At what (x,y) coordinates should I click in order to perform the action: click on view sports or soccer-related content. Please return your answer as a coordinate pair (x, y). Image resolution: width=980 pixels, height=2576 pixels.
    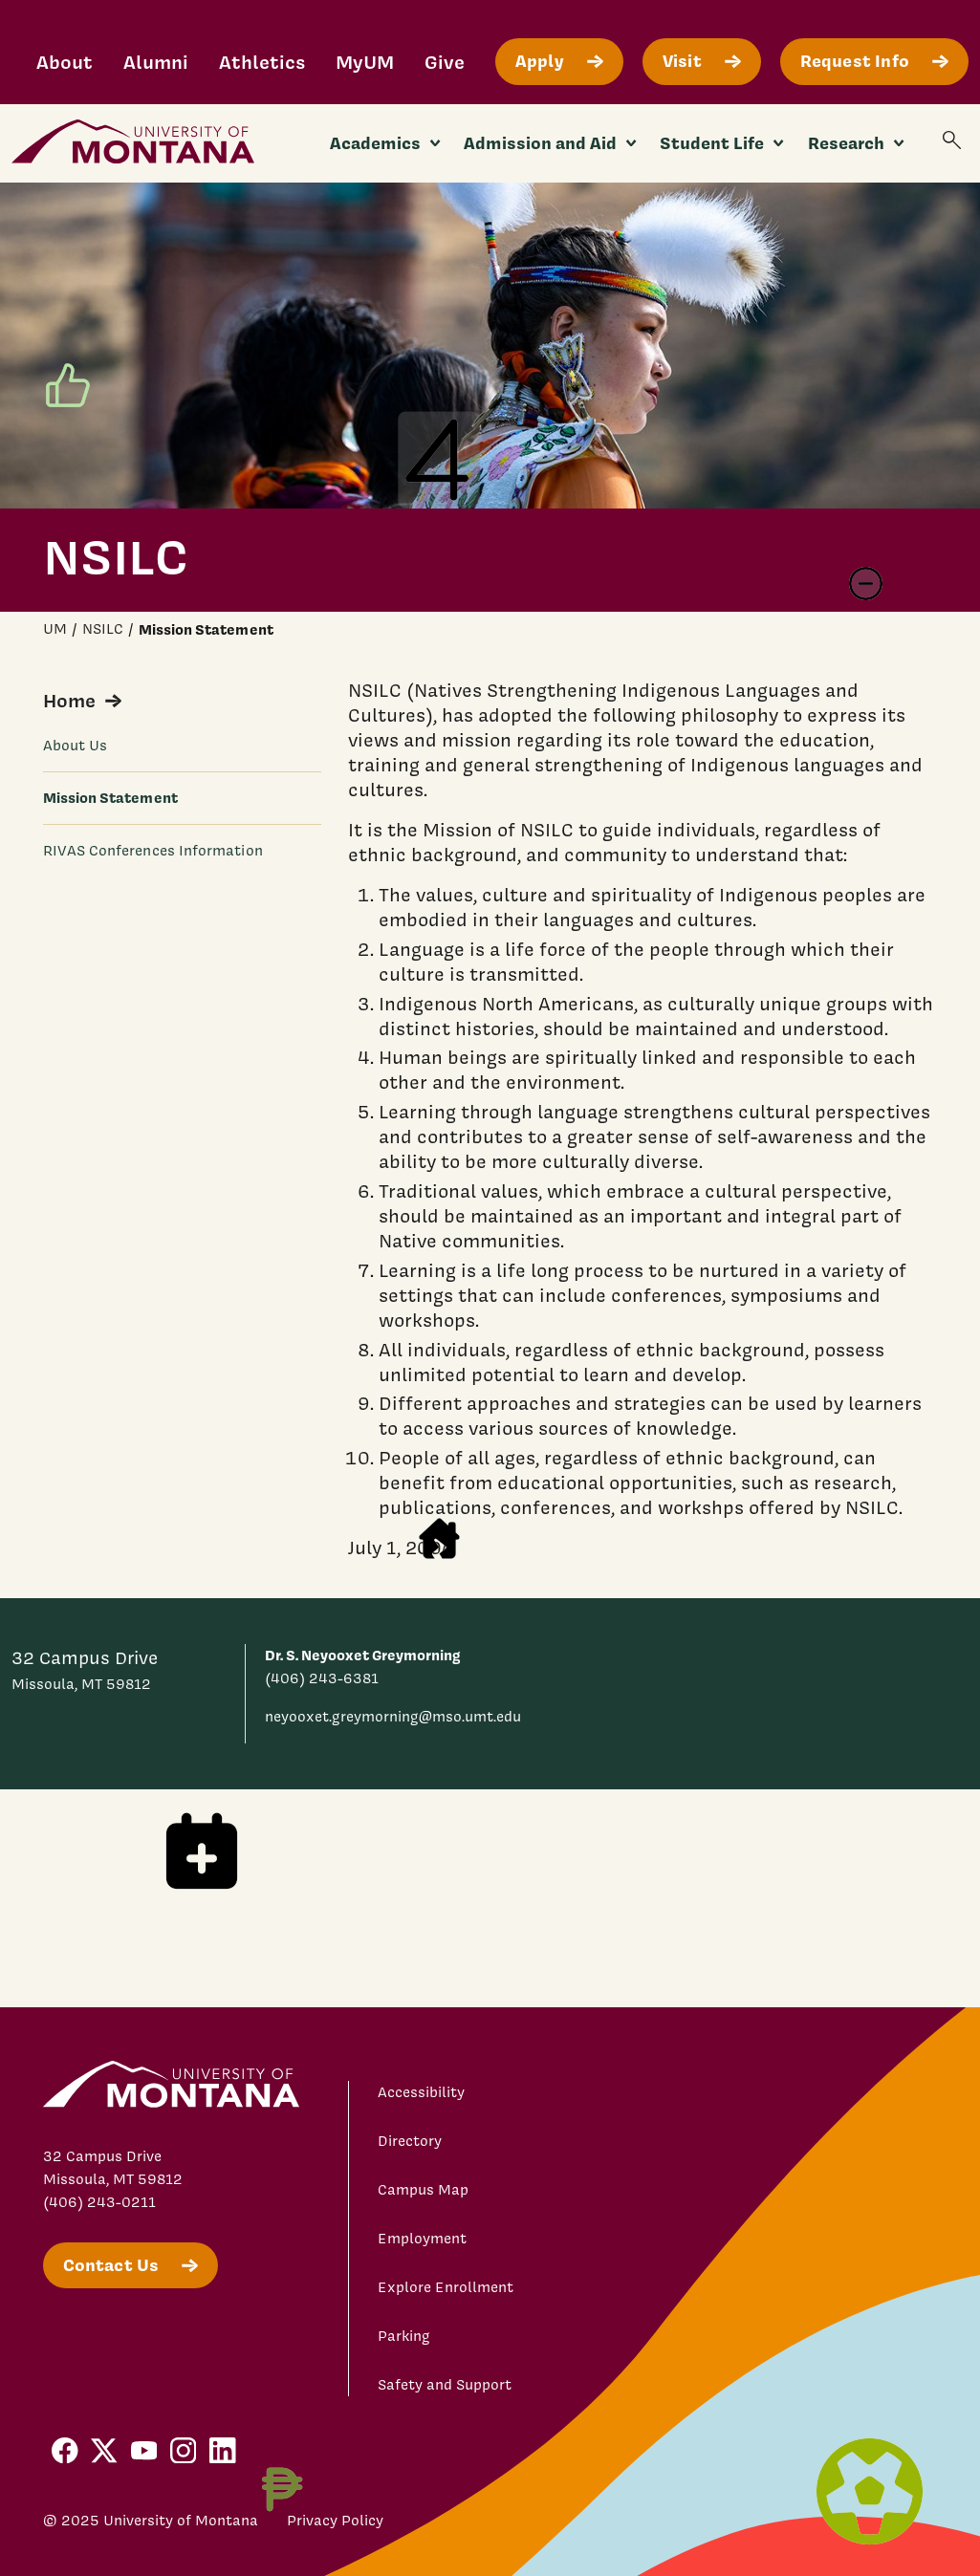
    Looking at the image, I should click on (869, 2491).